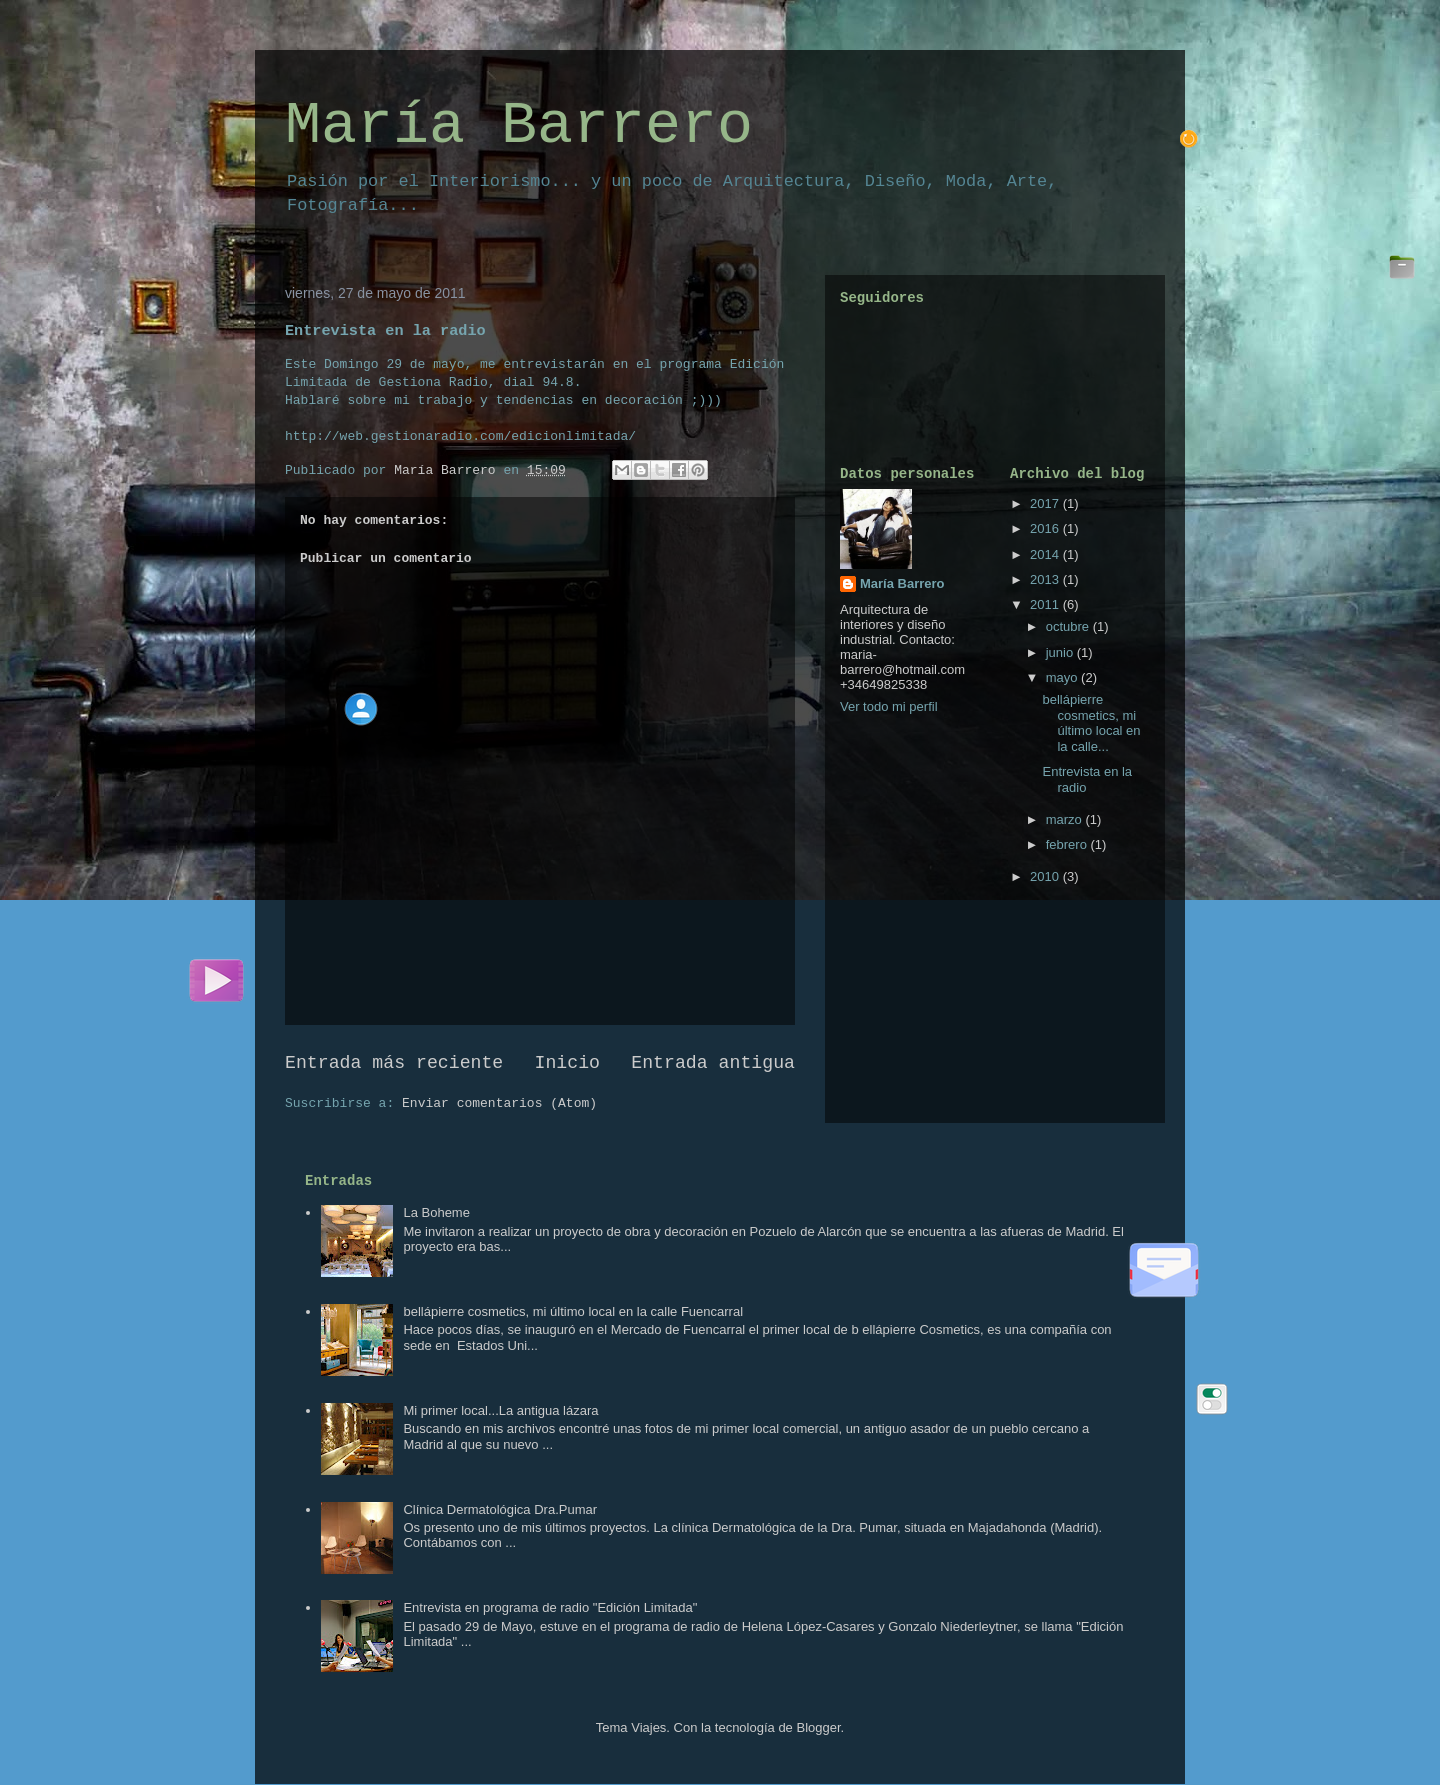 The height and width of the screenshot is (1785, 1440). I want to click on restart the system, so click(1189, 139).